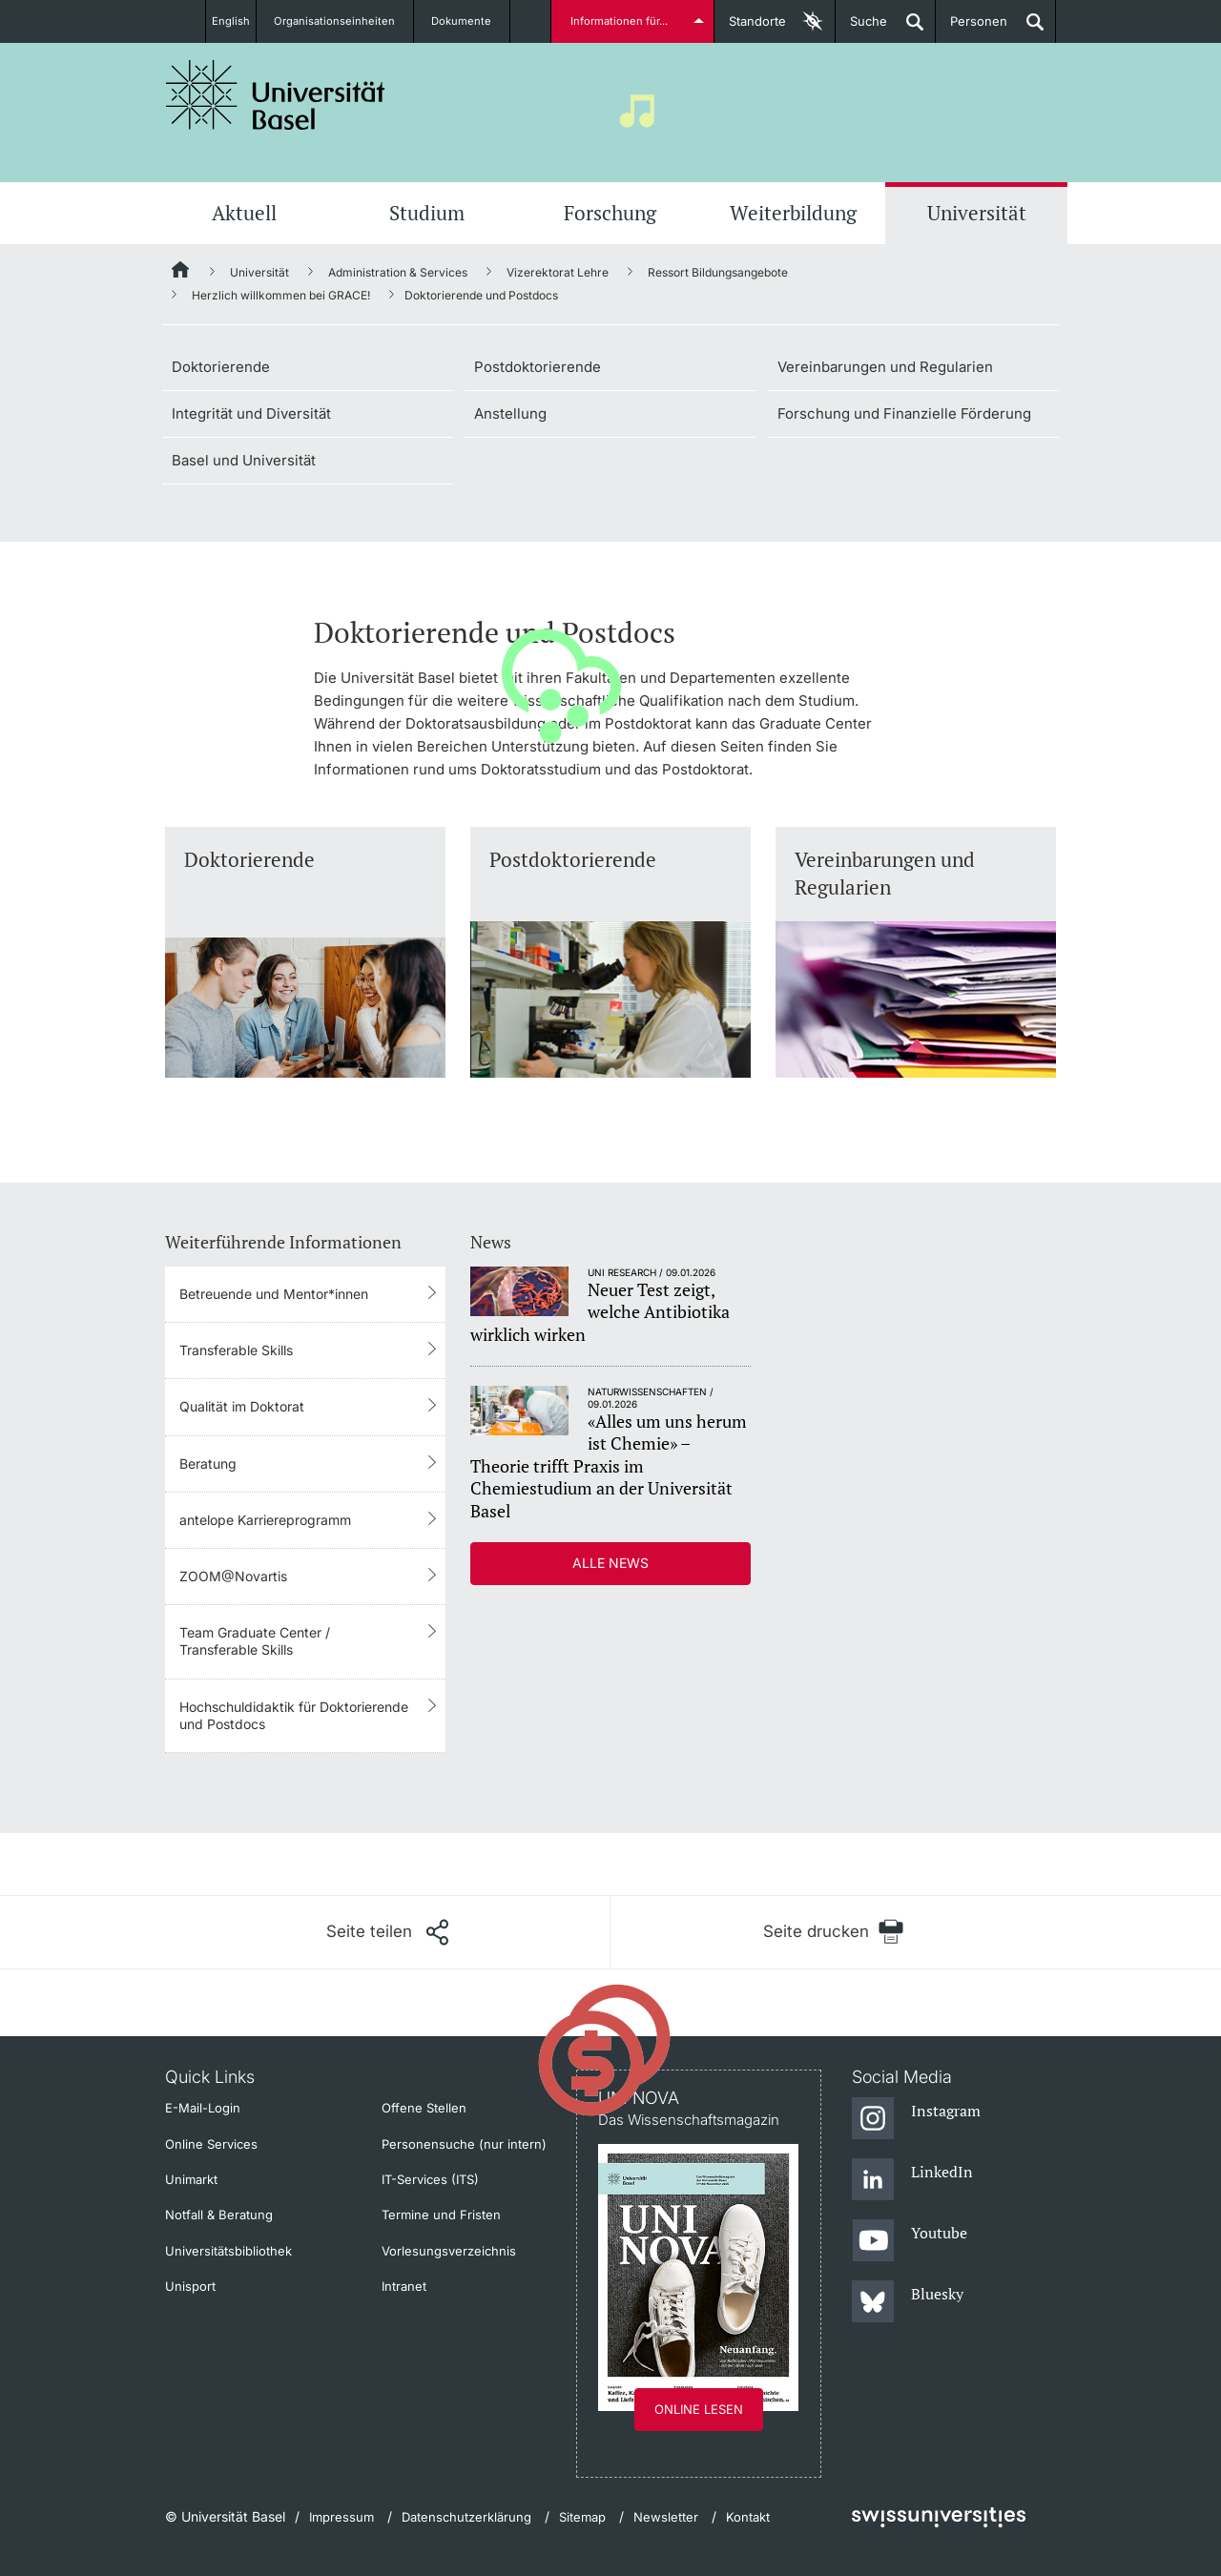  I want to click on view your coin balance or currency, so click(604, 2050).